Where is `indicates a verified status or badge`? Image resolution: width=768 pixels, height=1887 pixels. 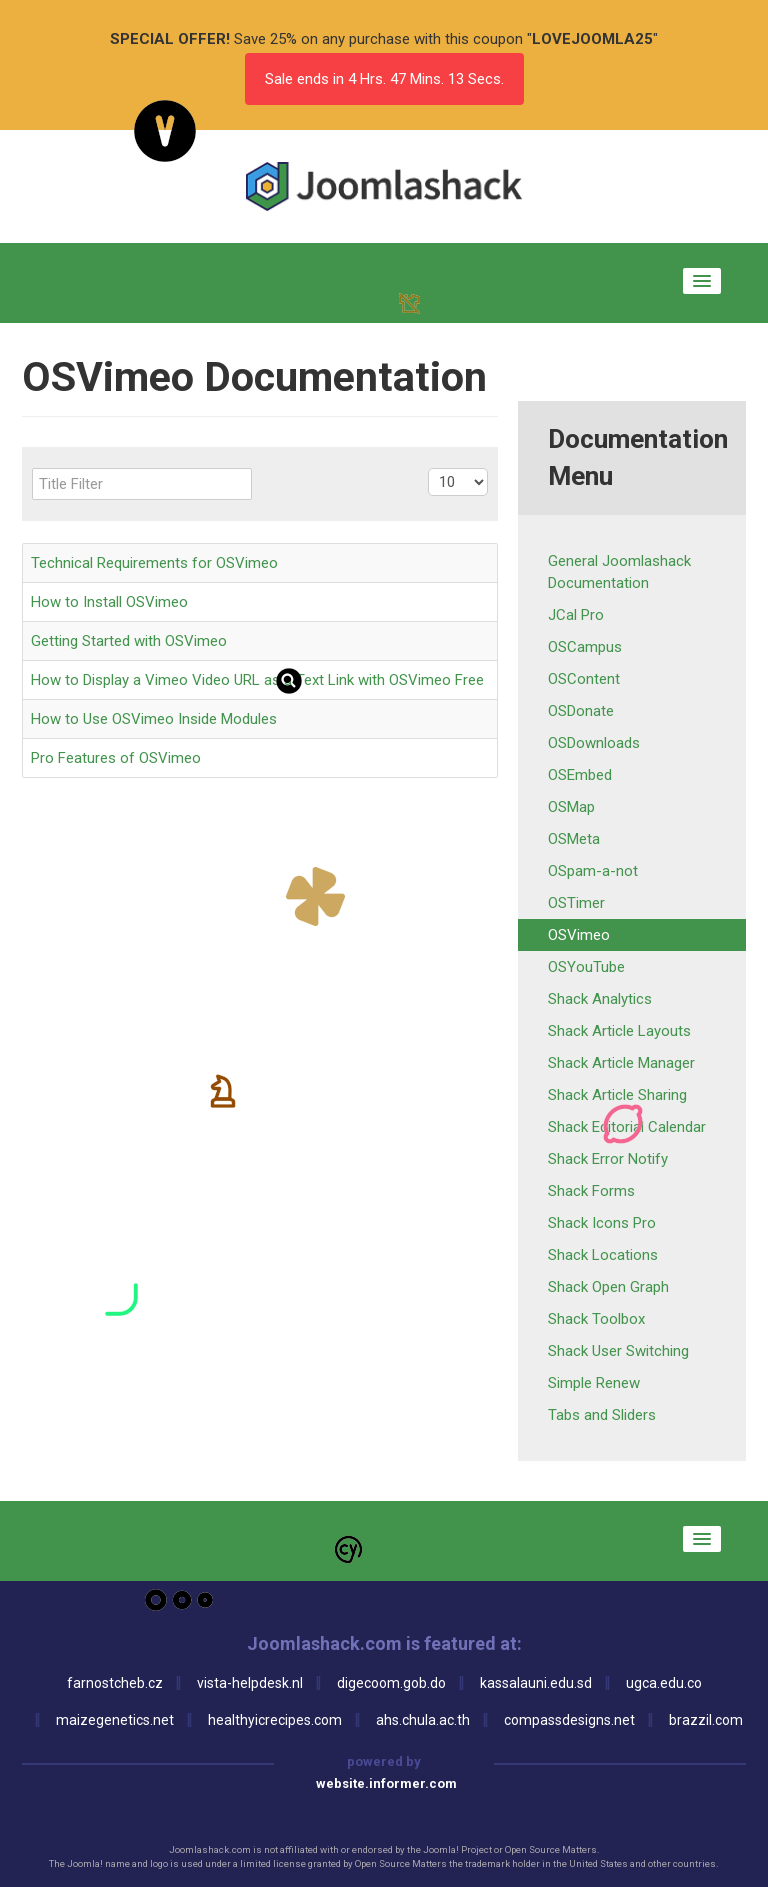
indicates a verified status or badge is located at coordinates (165, 131).